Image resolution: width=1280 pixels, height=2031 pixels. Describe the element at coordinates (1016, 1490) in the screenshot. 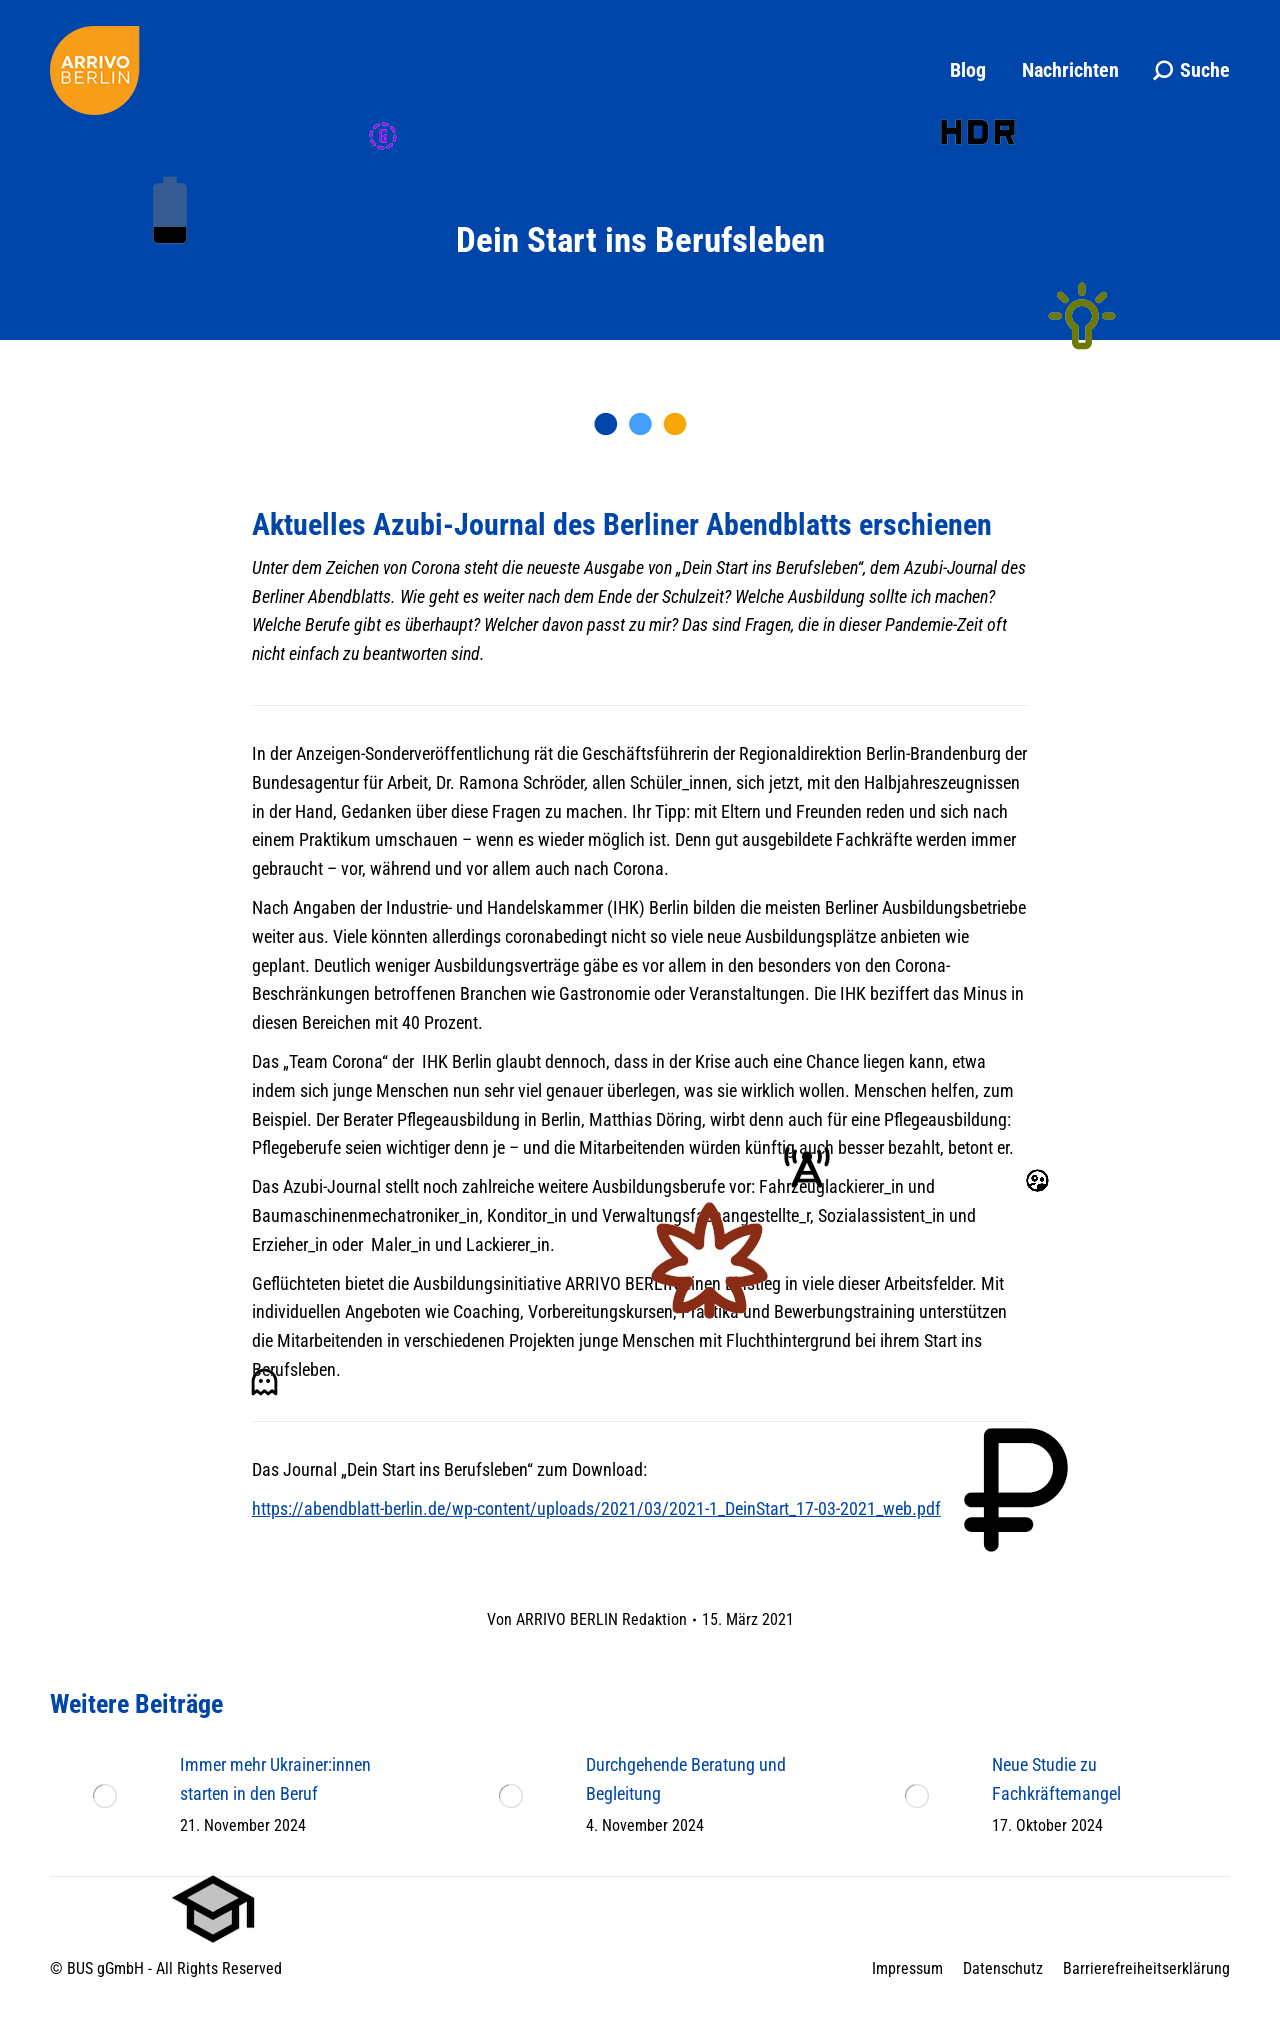

I see `indicates russian ruble currency` at that location.